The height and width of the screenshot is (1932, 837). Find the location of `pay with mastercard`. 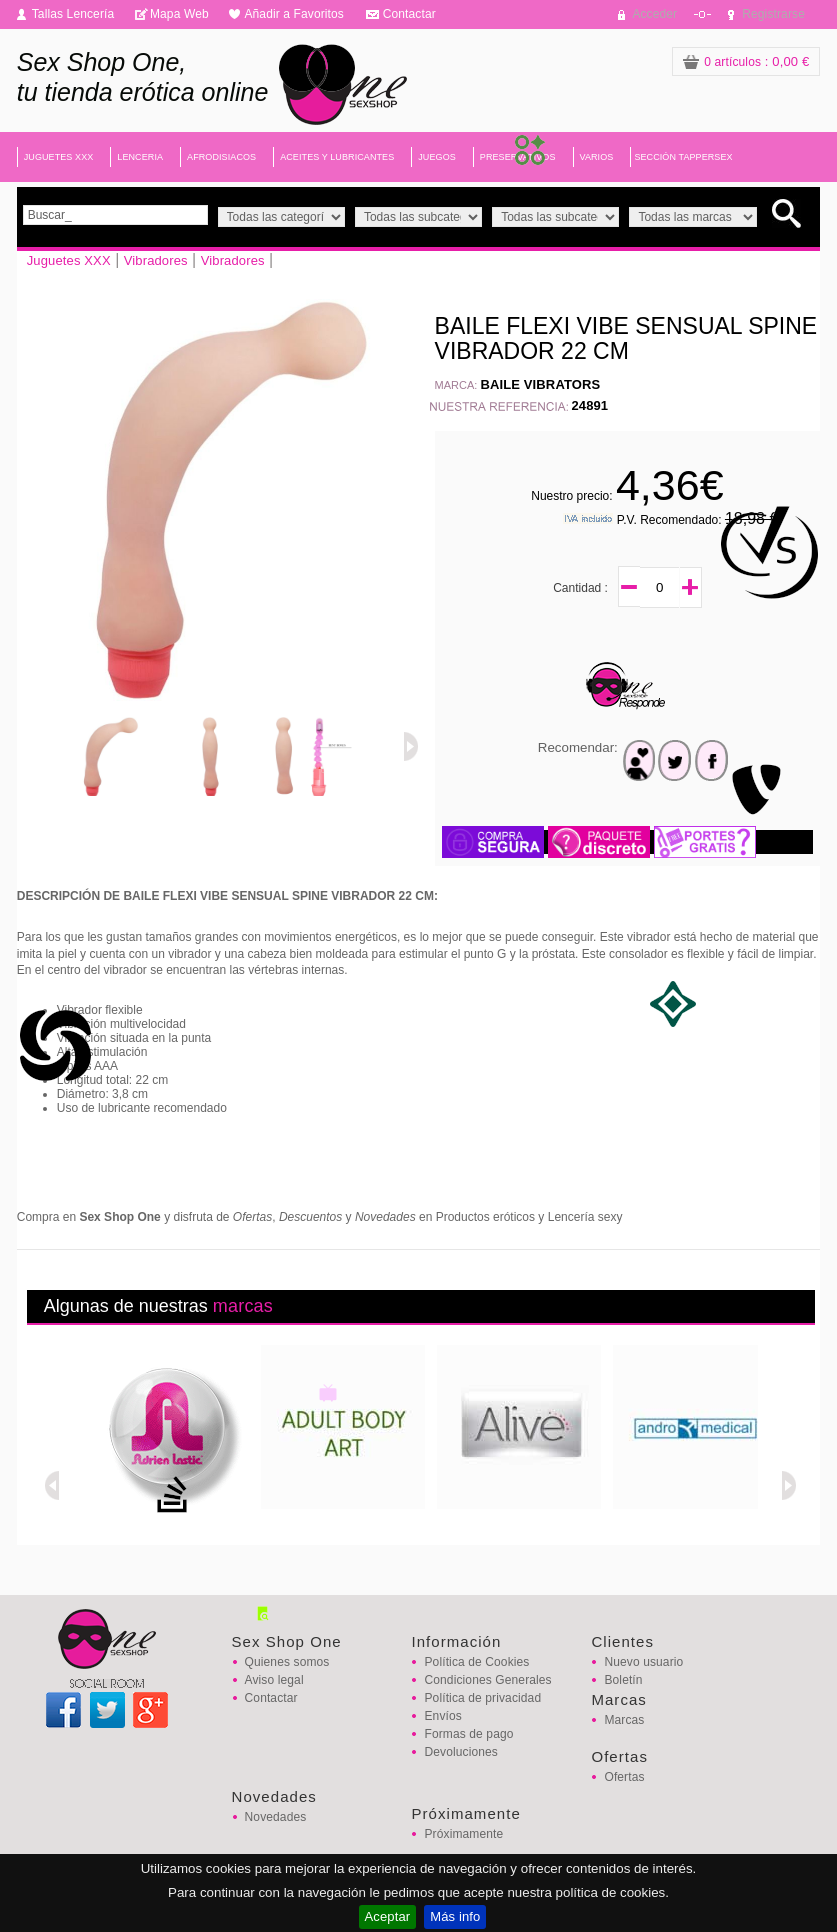

pay with mastercard is located at coordinates (317, 68).